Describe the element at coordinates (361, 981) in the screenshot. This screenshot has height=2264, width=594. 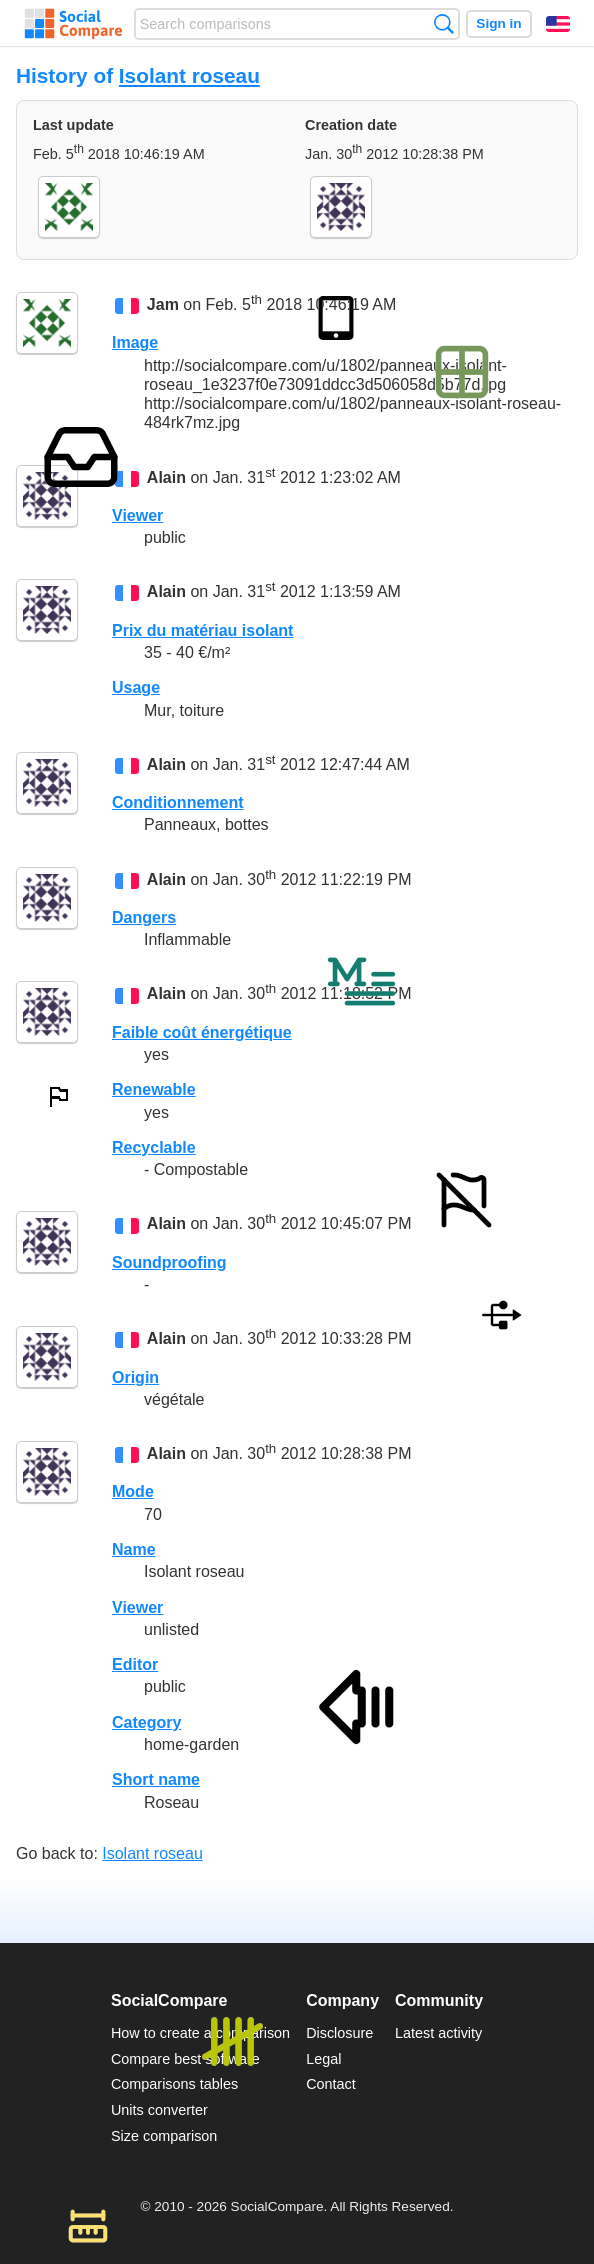
I see `open article on Medium` at that location.